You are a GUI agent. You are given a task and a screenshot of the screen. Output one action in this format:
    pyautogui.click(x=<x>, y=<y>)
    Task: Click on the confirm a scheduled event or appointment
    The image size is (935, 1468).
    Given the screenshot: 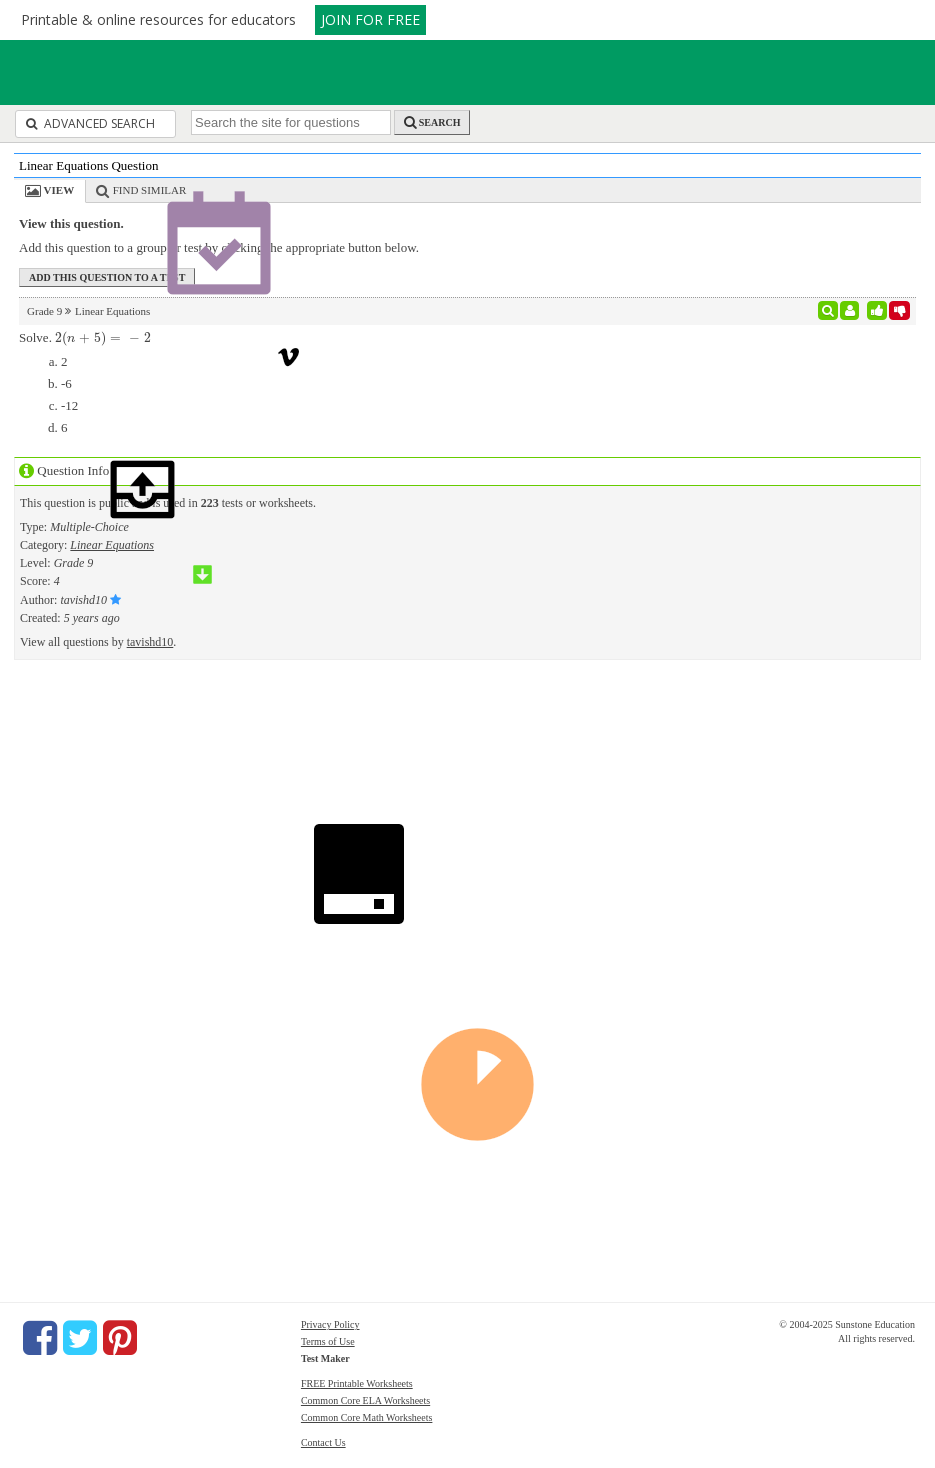 What is the action you would take?
    pyautogui.click(x=219, y=248)
    